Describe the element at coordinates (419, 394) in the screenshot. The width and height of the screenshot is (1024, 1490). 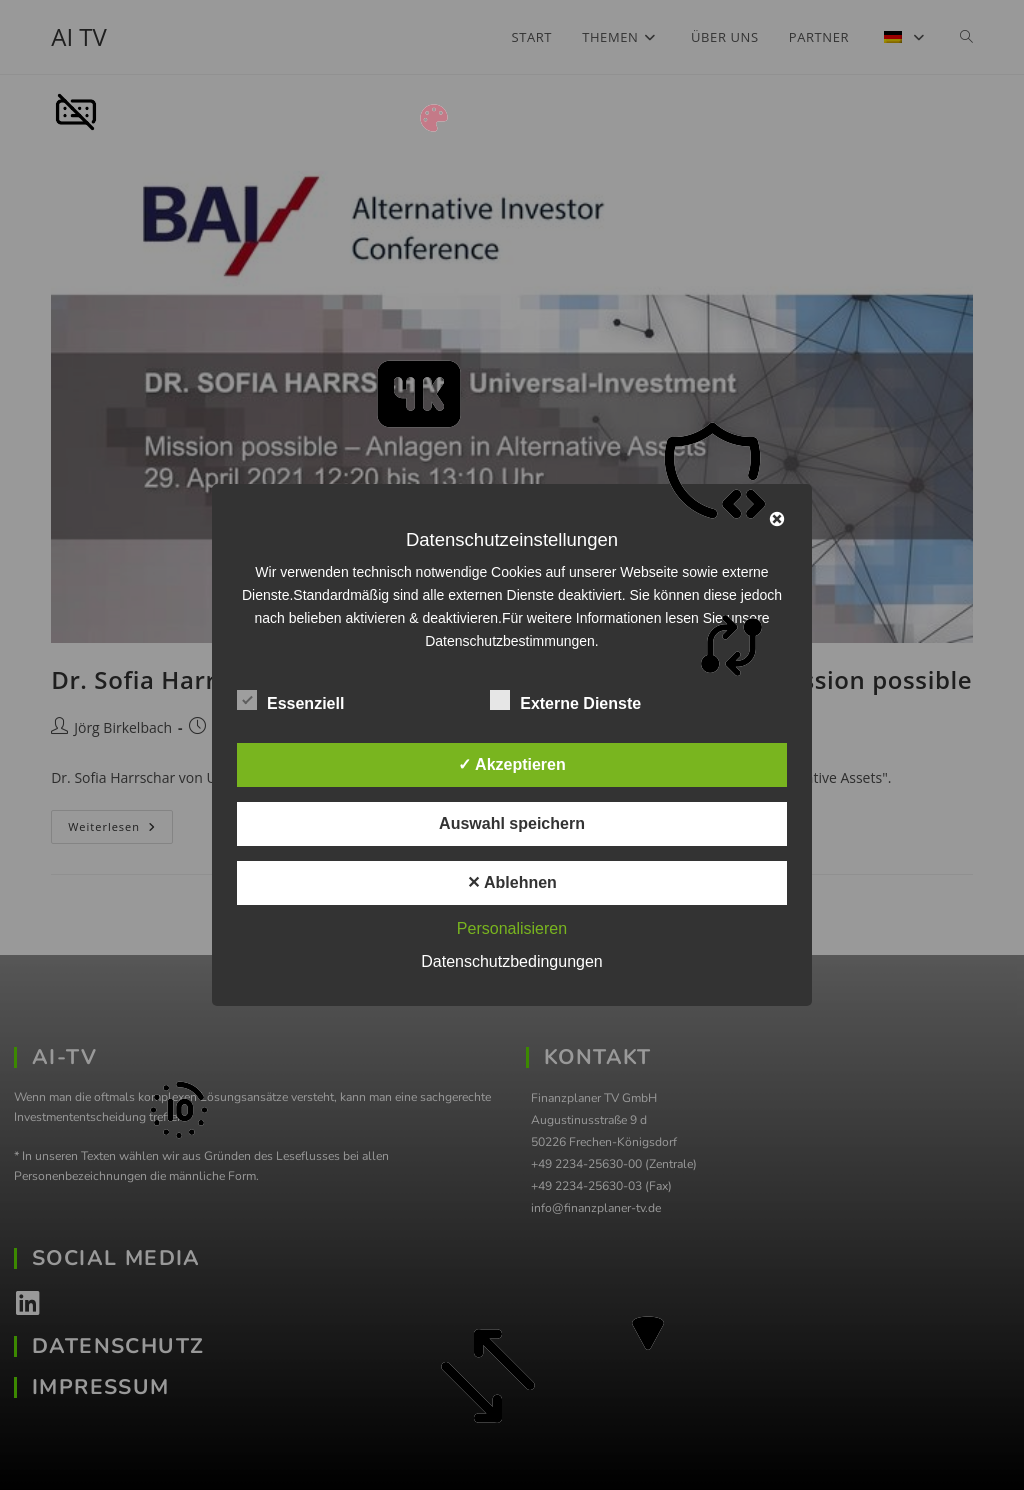
I see `indicates 4K resolution video quality` at that location.